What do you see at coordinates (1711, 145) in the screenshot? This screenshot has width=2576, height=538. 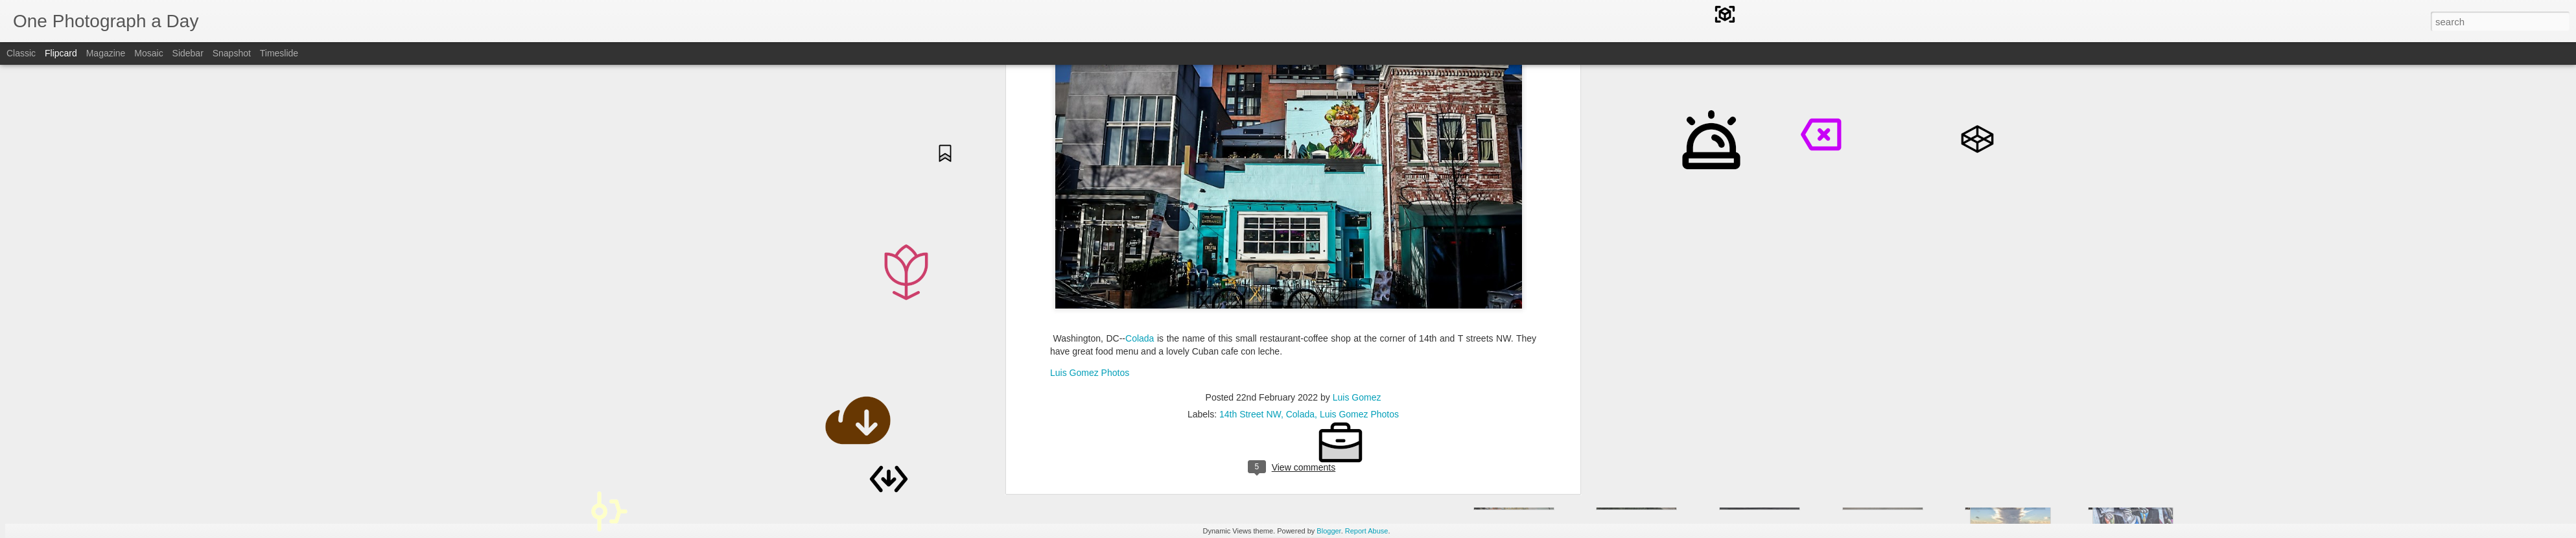 I see `indicates an active alert or emergency notification` at bounding box center [1711, 145].